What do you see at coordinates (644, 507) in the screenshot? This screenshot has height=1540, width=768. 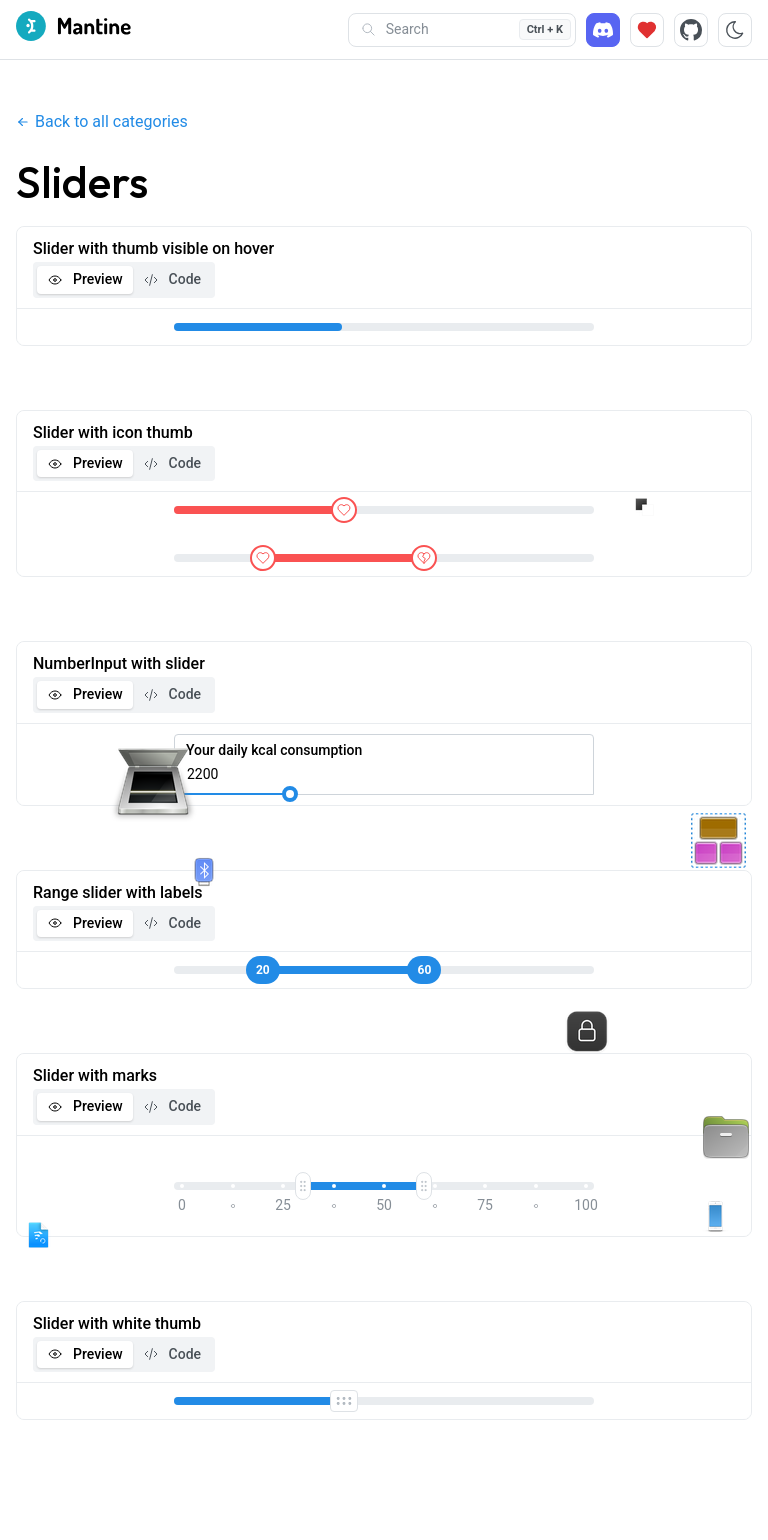 I see `toggle high contrast mode` at bounding box center [644, 507].